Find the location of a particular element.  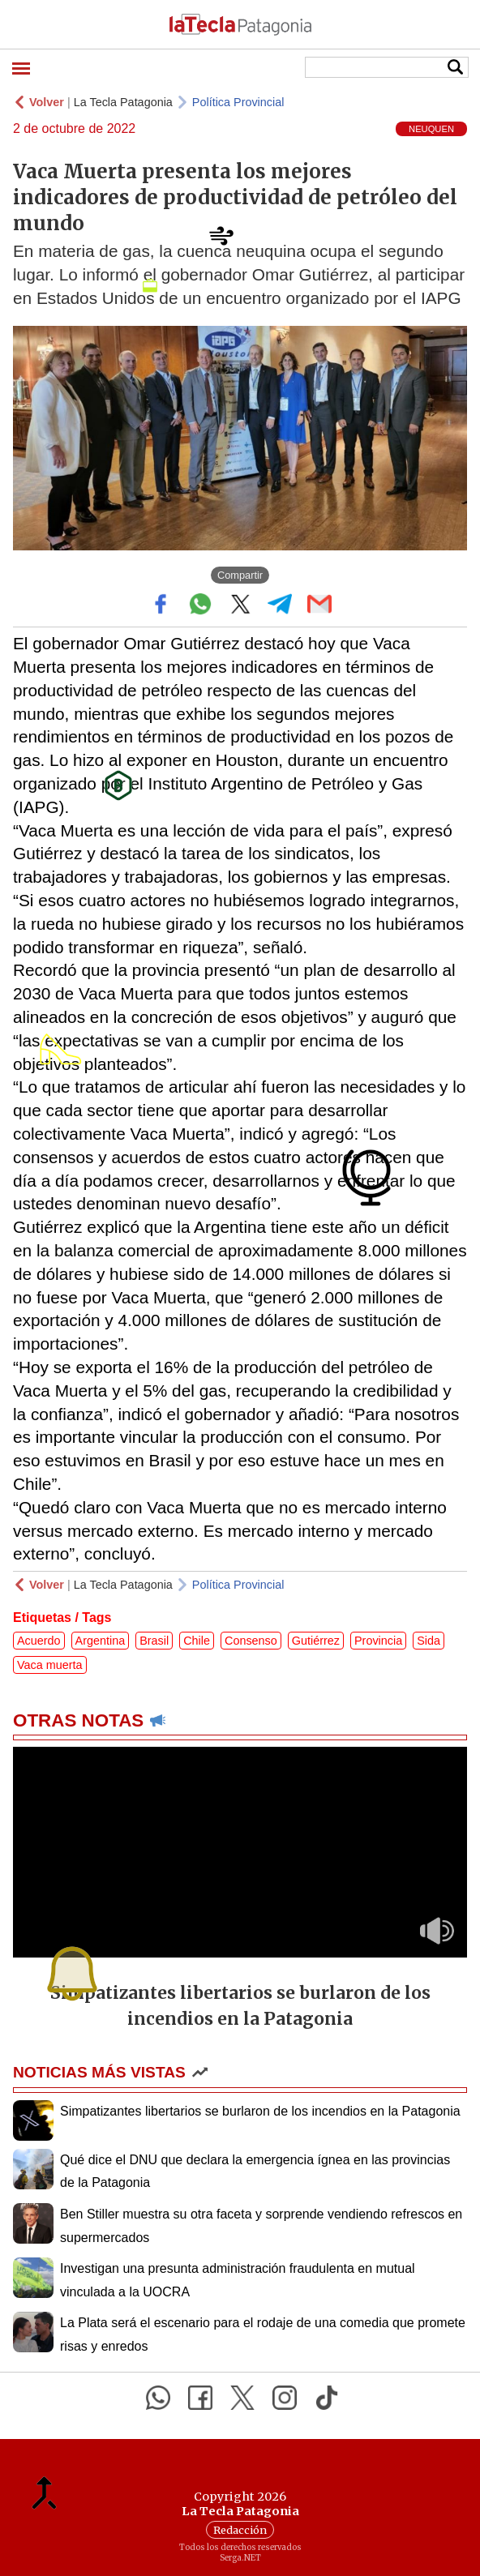

merge two active calls into a conference is located at coordinates (44, 2493).